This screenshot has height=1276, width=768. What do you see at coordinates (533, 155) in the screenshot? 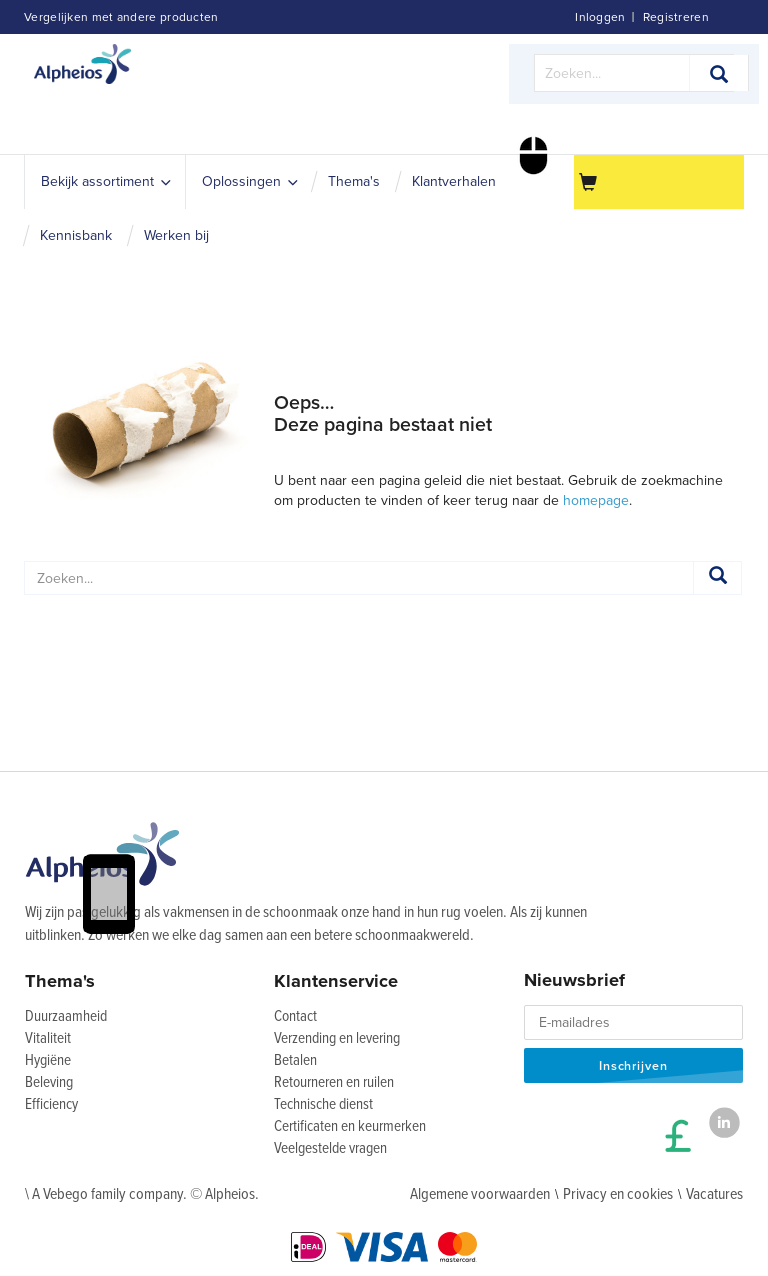
I see `mouse settings or preferences` at bounding box center [533, 155].